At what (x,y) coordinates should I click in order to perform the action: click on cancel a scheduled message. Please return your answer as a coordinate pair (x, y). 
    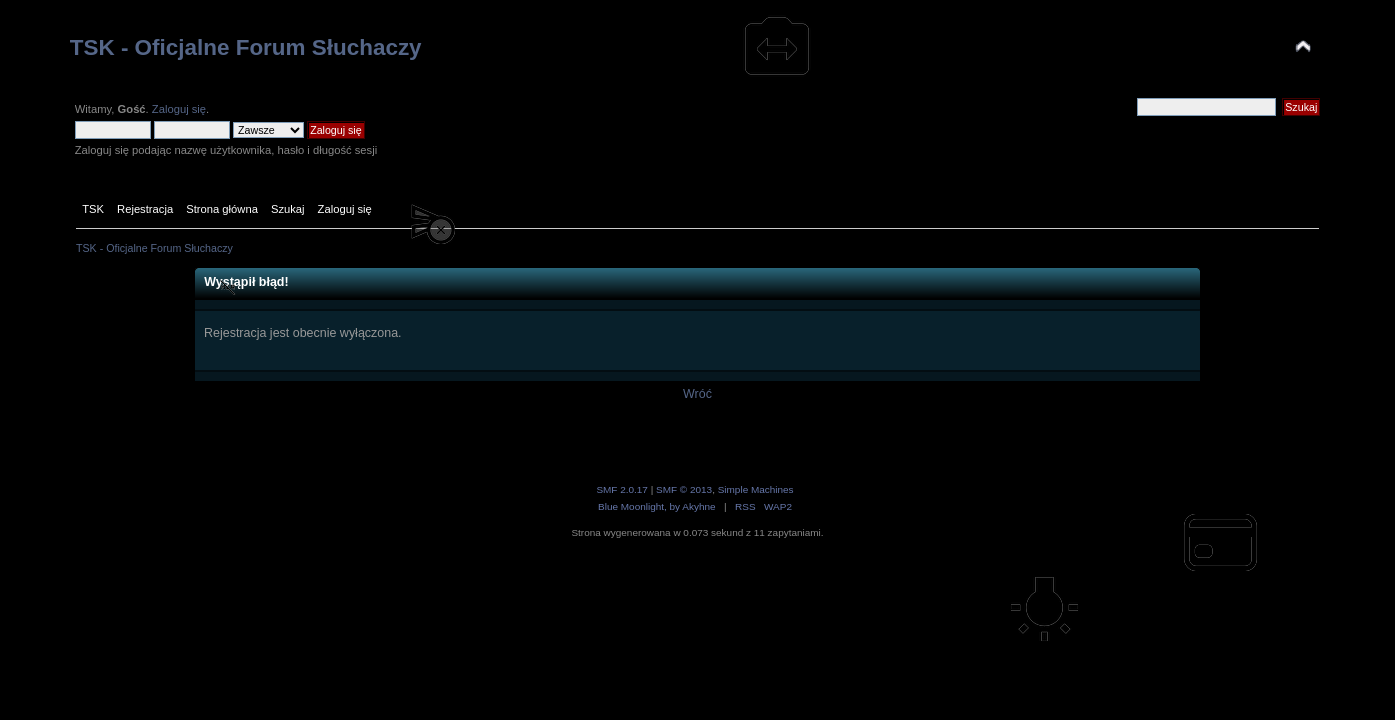
    Looking at the image, I should click on (432, 221).